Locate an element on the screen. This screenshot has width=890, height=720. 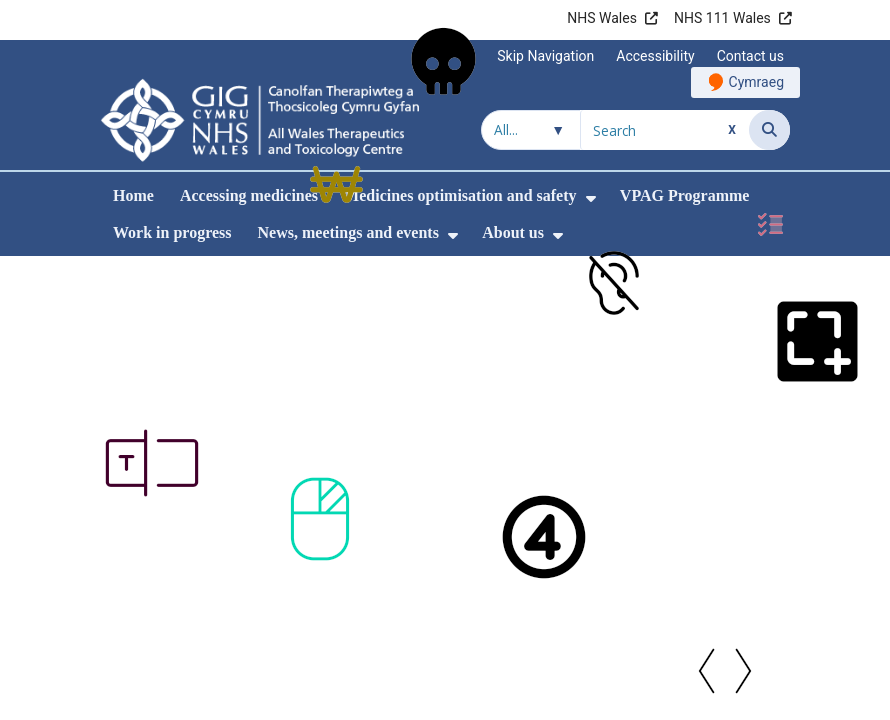
right-click action indicator is located at coordinates (320, 519).